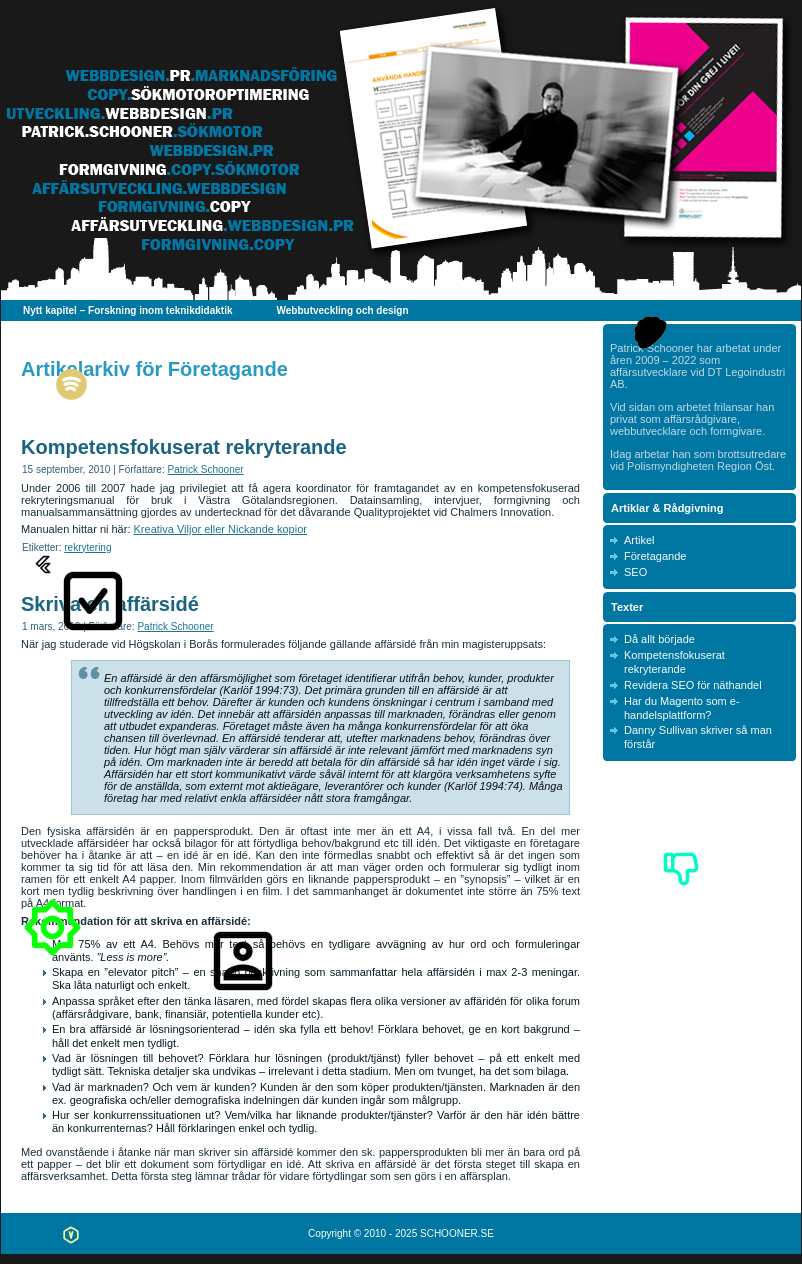 This screenshot has height=1264, width=802. I want to click on version indicator or version number badge, so click(71, 1235).